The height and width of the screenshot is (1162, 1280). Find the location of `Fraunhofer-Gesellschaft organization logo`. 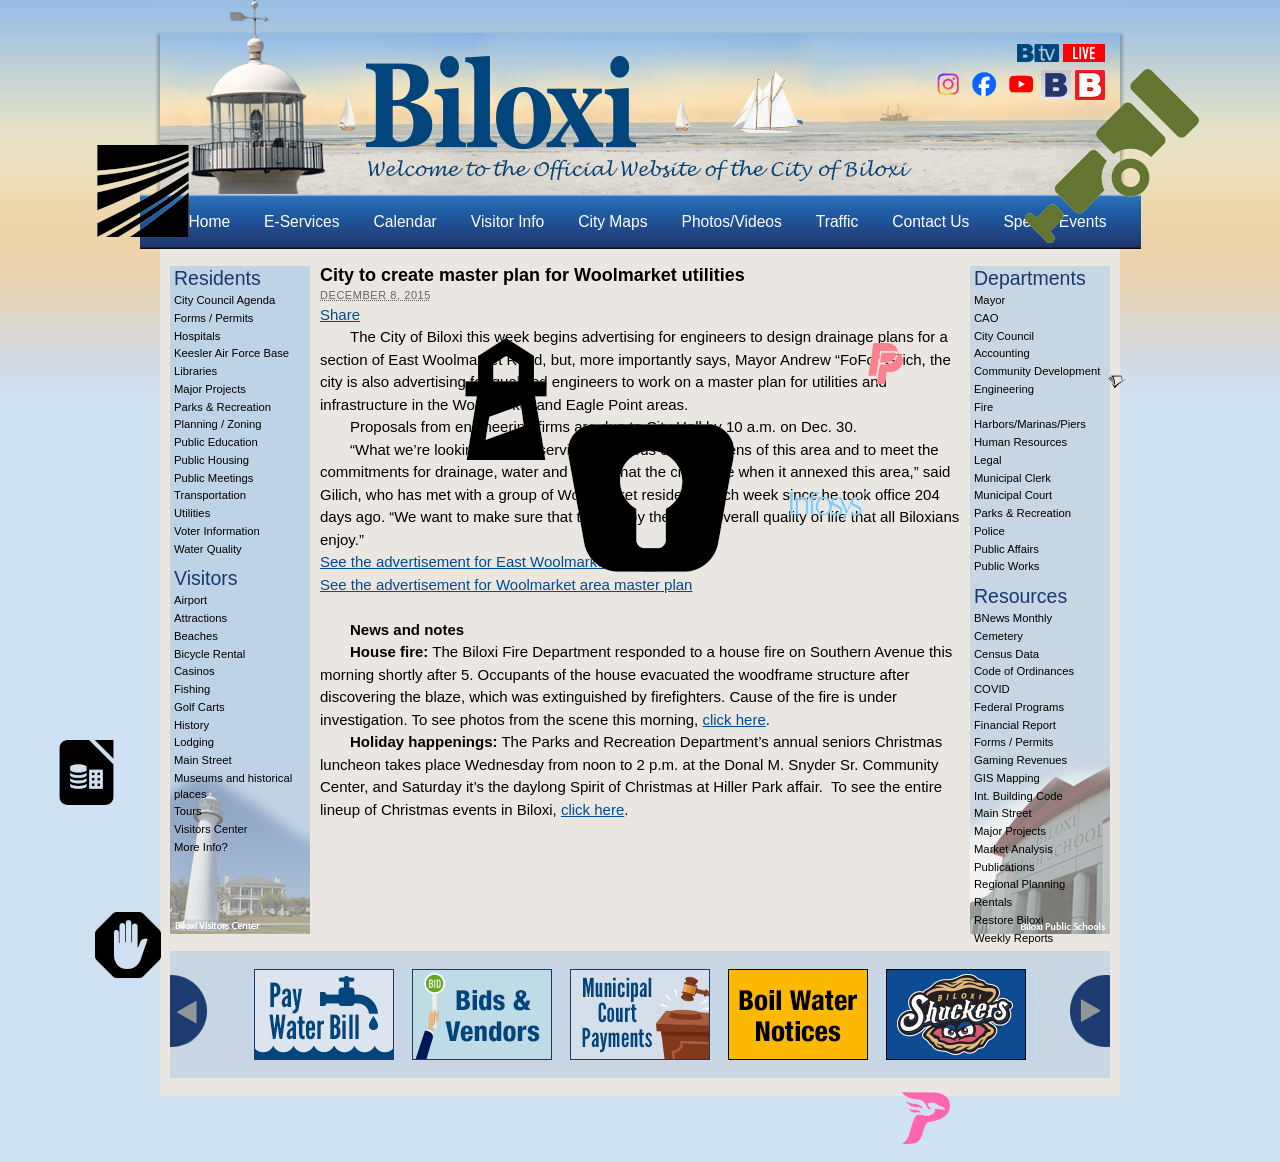

Fraunhofer-Gesellschaft organization logo is located at coordinates (143, 191).